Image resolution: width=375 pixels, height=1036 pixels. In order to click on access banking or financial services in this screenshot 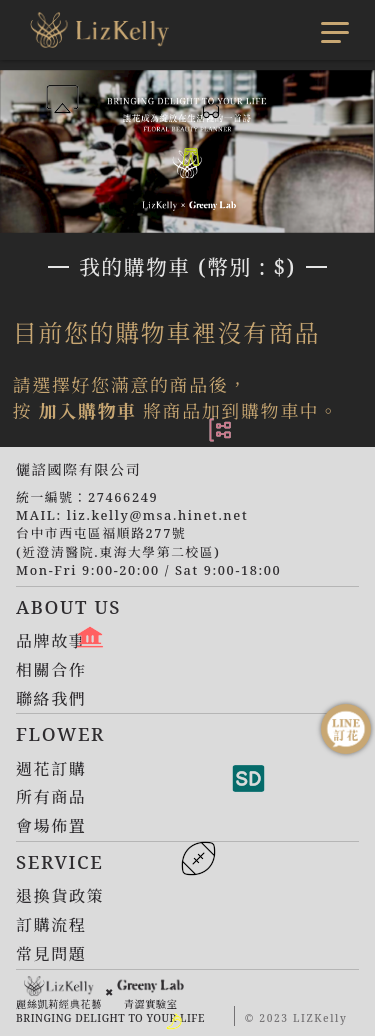, I will do `click(90, 638)`.